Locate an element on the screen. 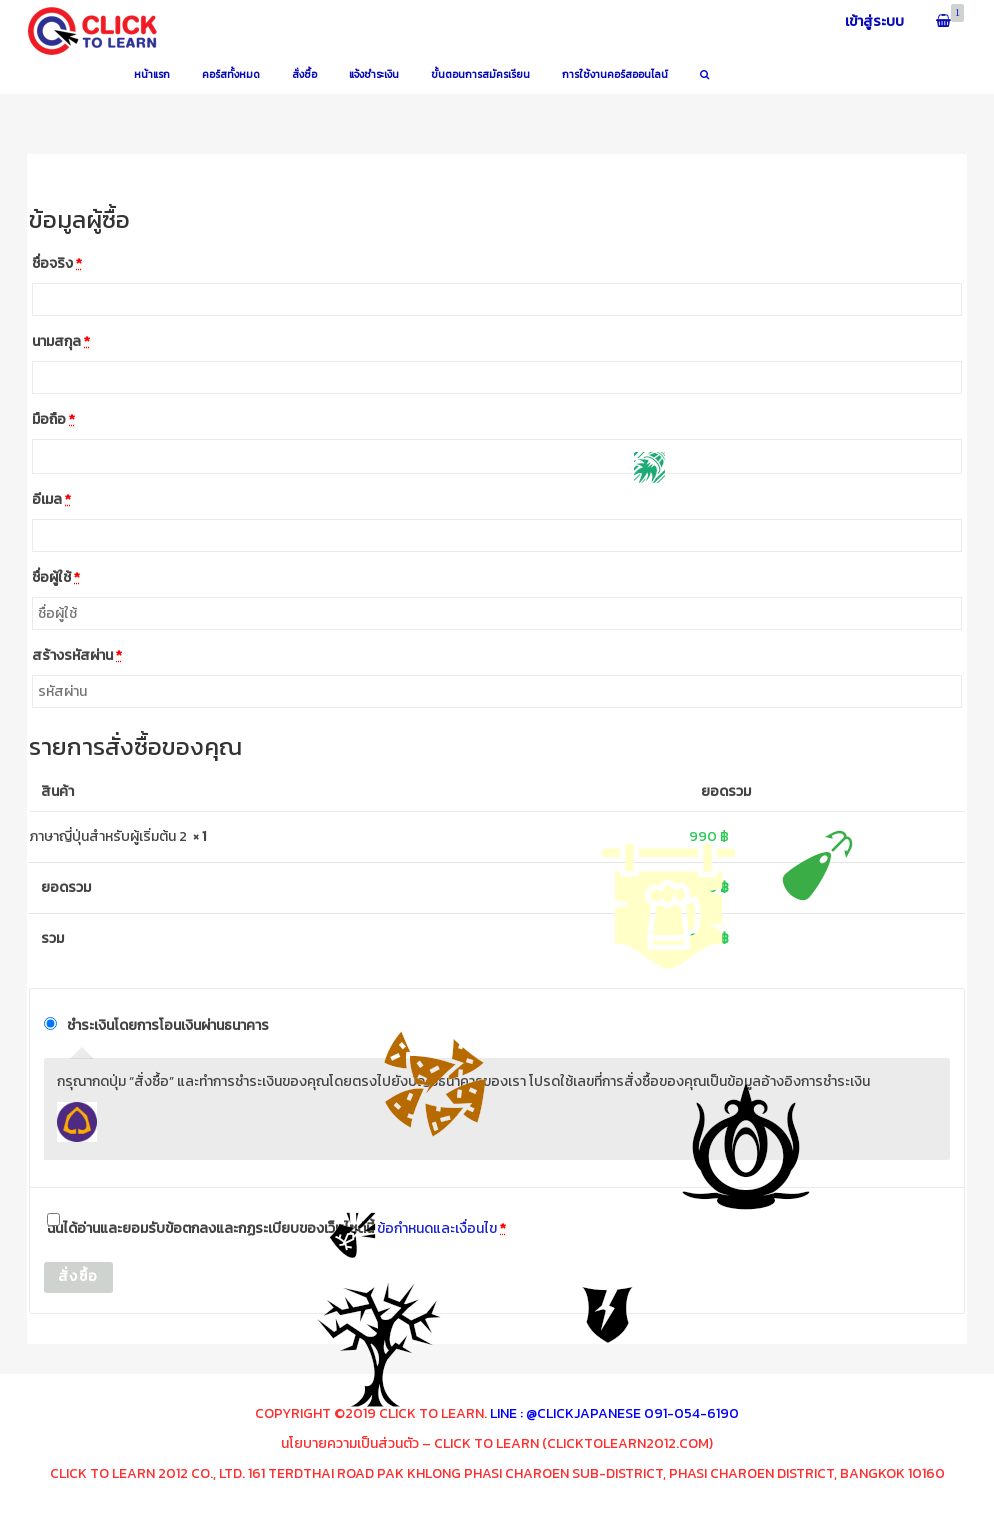  activate boost or turbo mode is located at coordinates (649, 467).